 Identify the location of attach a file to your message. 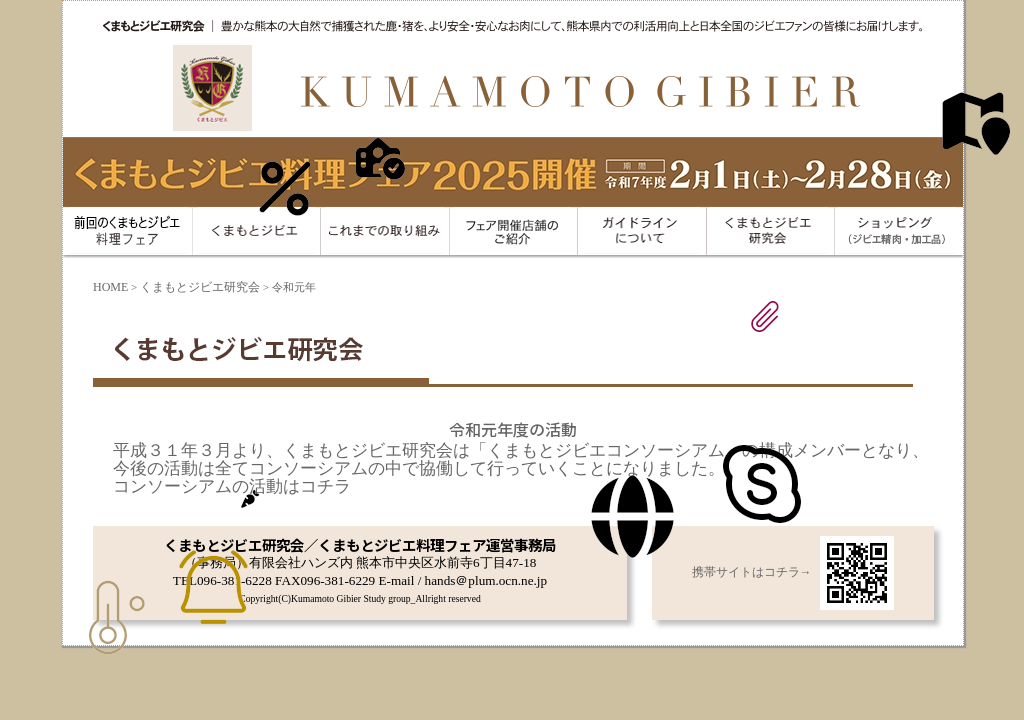
(765, 316).